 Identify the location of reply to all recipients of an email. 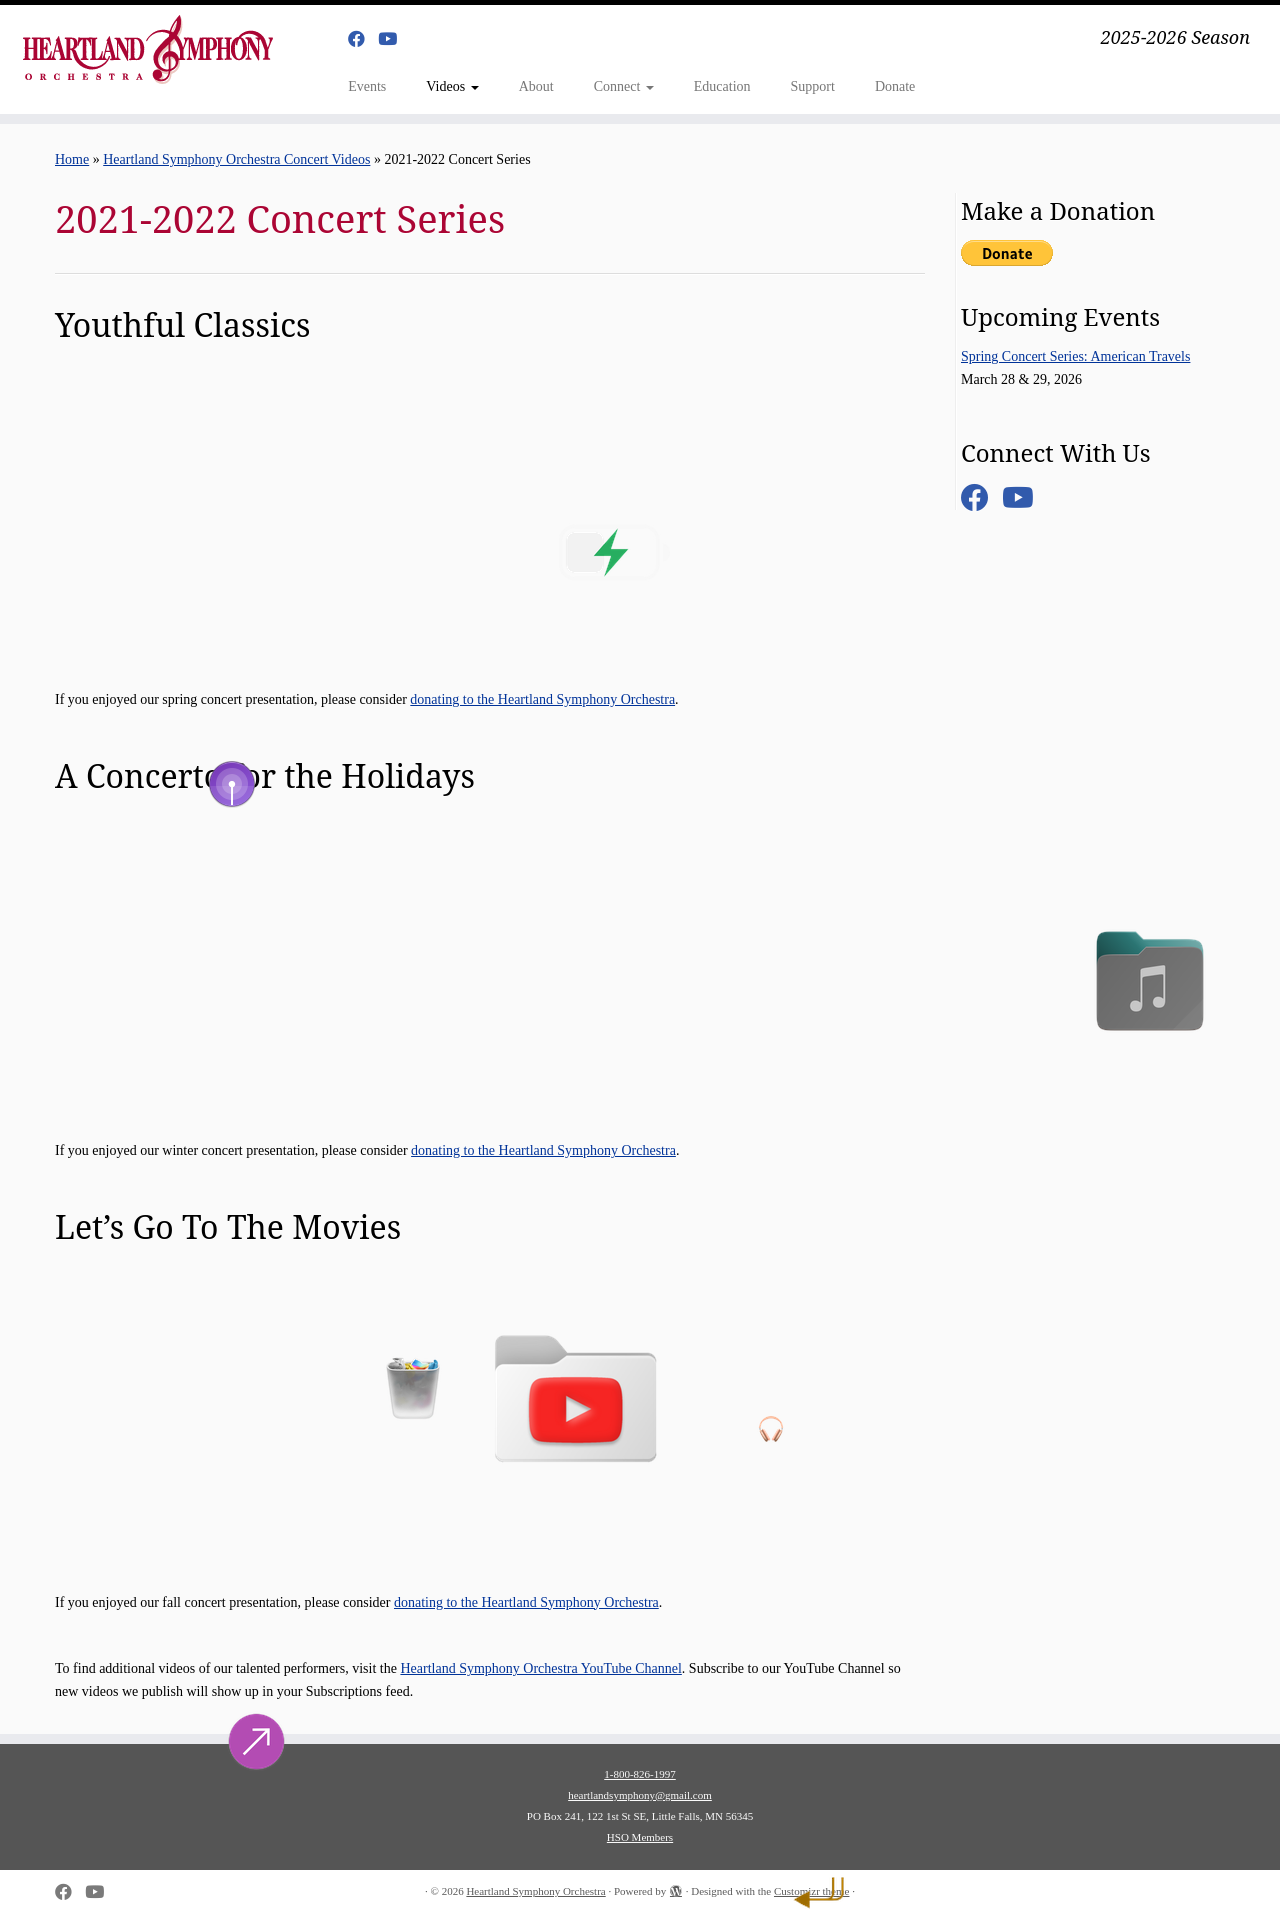
(818, 1889).